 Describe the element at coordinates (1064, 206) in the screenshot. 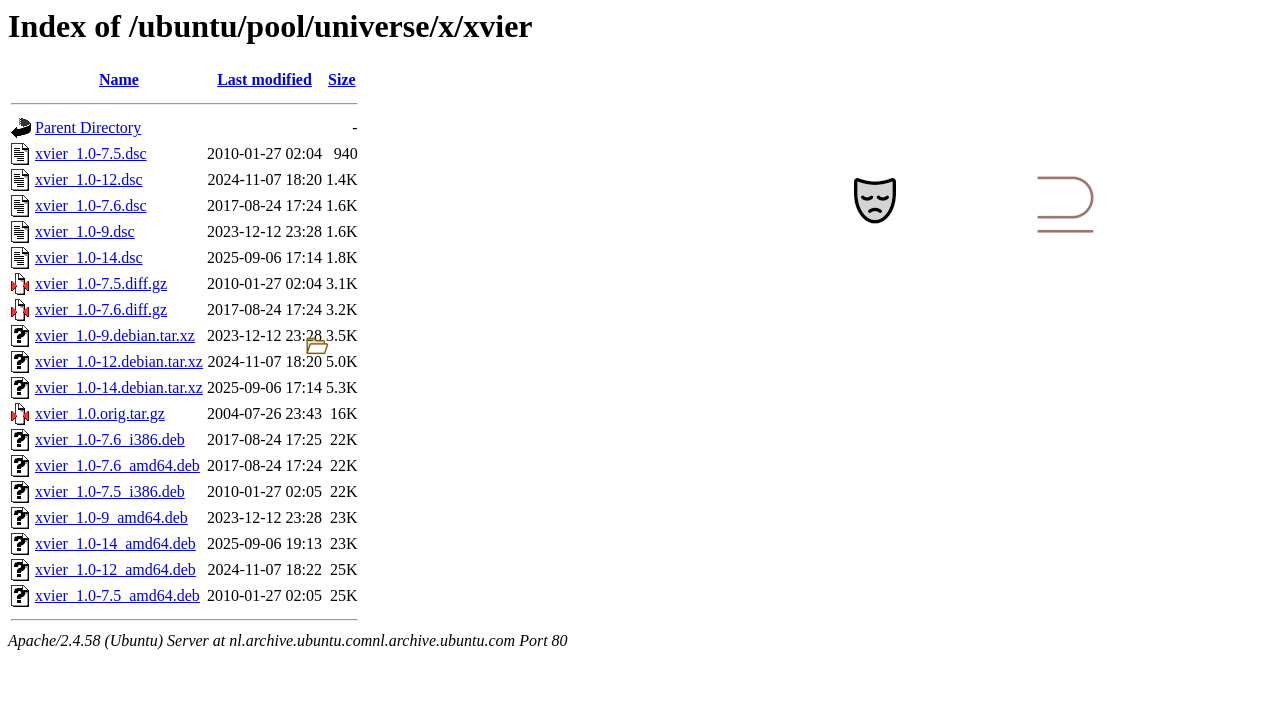

I see `indicates a superset relationship in mathematical notation` at that location.